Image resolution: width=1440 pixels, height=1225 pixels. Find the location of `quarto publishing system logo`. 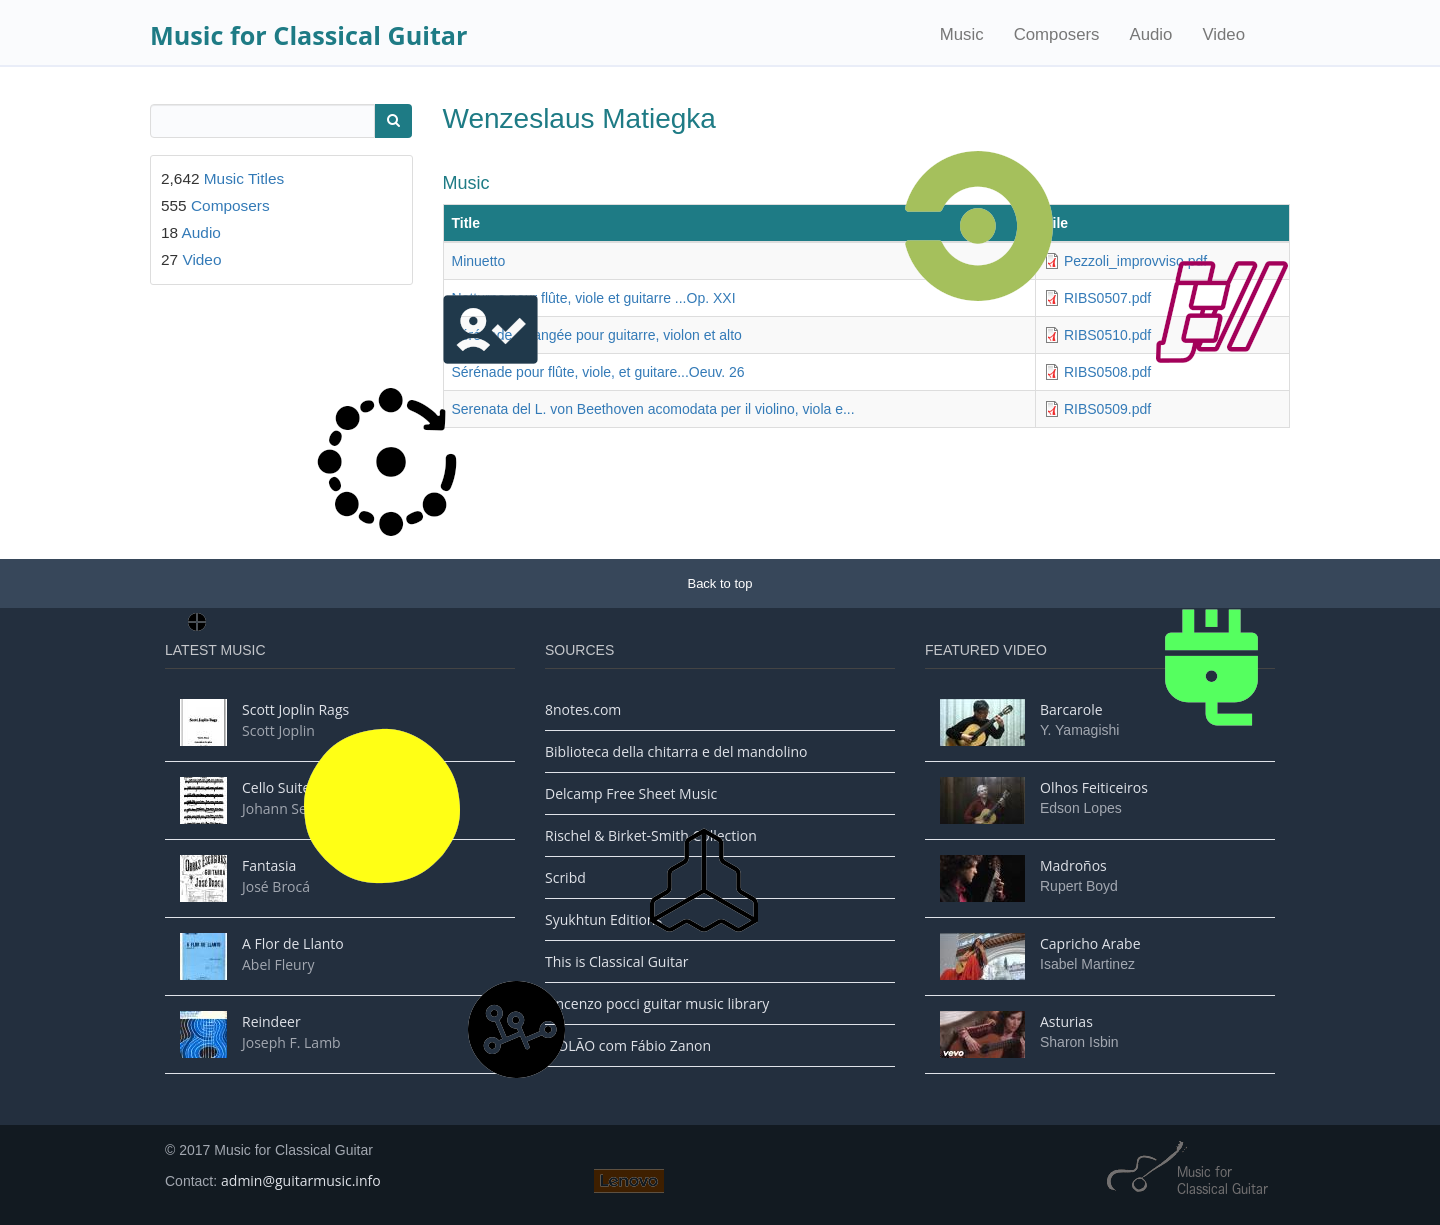

quarto publishing system logo is located at coordinates (197, 622).